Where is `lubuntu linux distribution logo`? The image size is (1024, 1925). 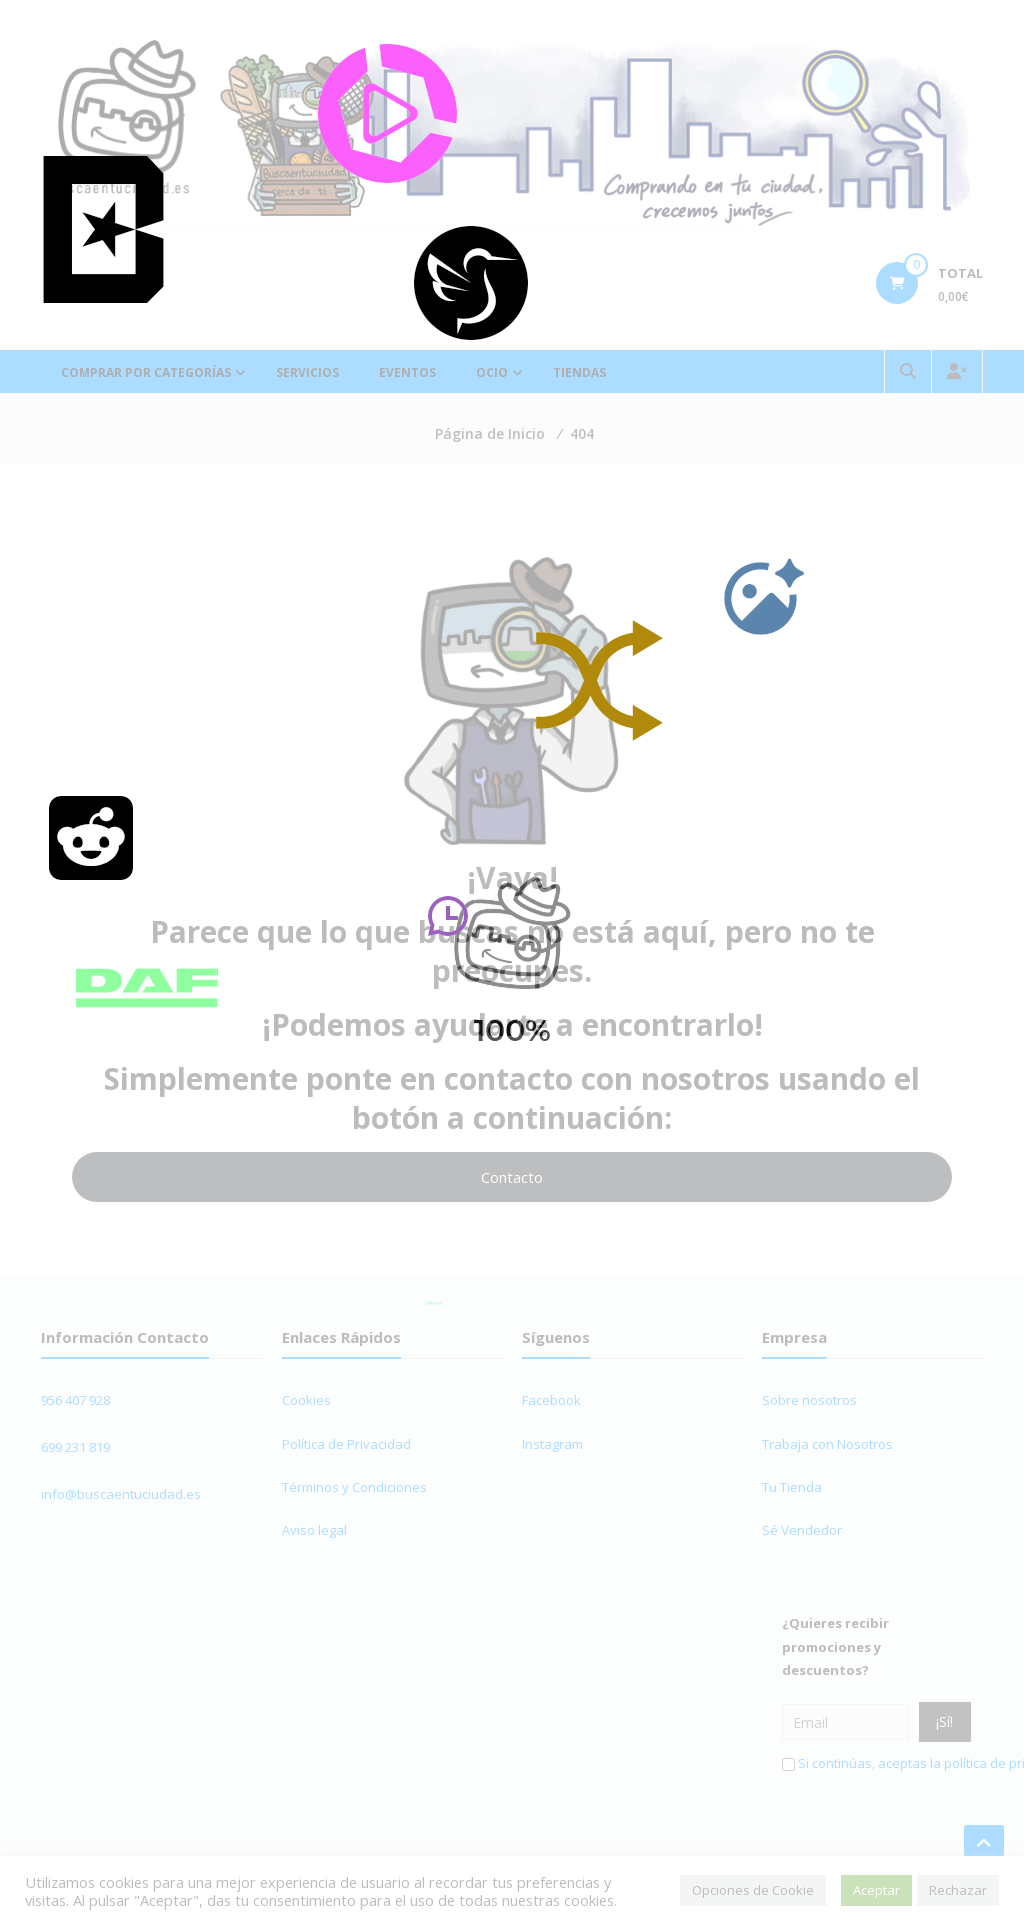 lubuntu linux distribution logo is located at coordinates (471, 283).